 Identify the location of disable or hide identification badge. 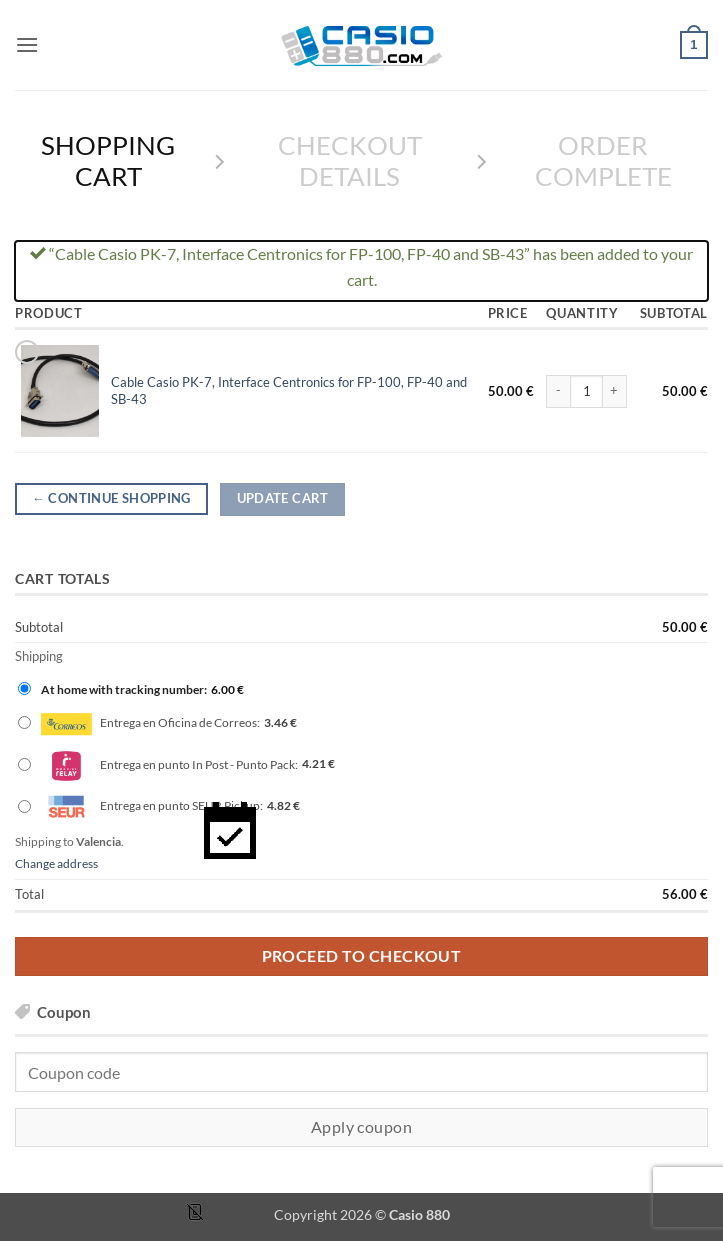
(195, 1212).